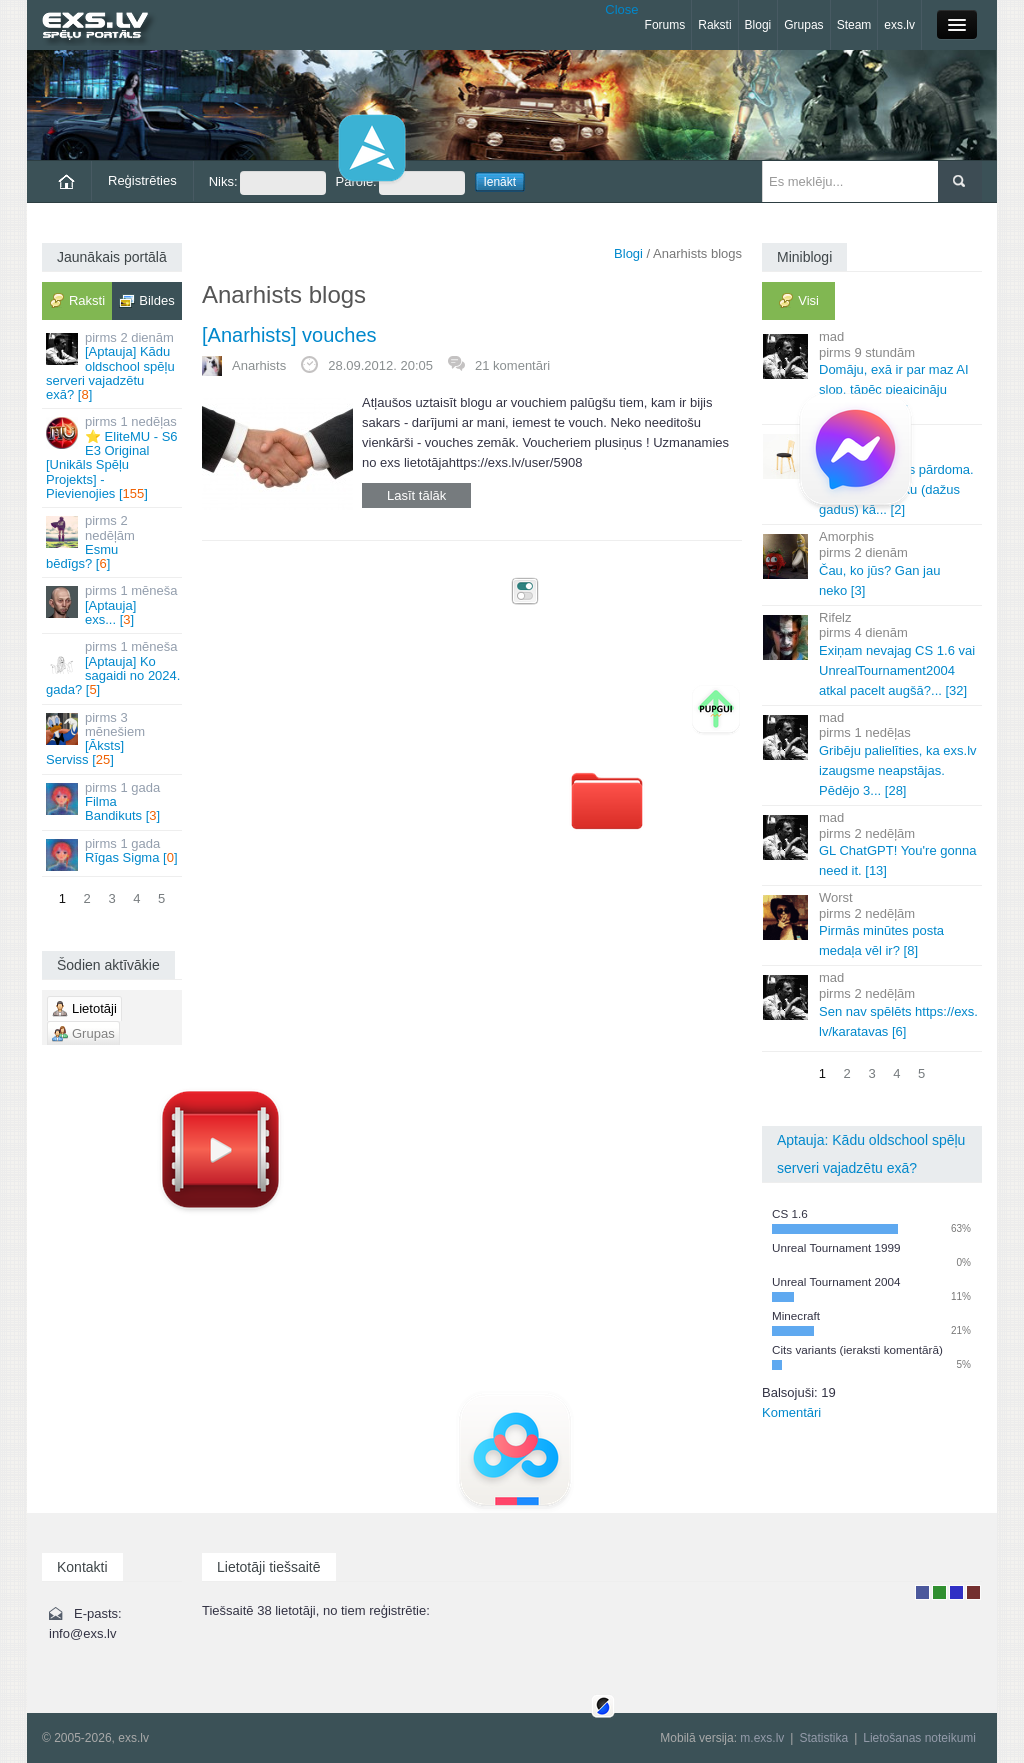 This screenshot has height=1763, width=1024. Describe the element at coordinates (220, 1149) in the screenshot. I see `open tubefeeder video subscription app` at that location.